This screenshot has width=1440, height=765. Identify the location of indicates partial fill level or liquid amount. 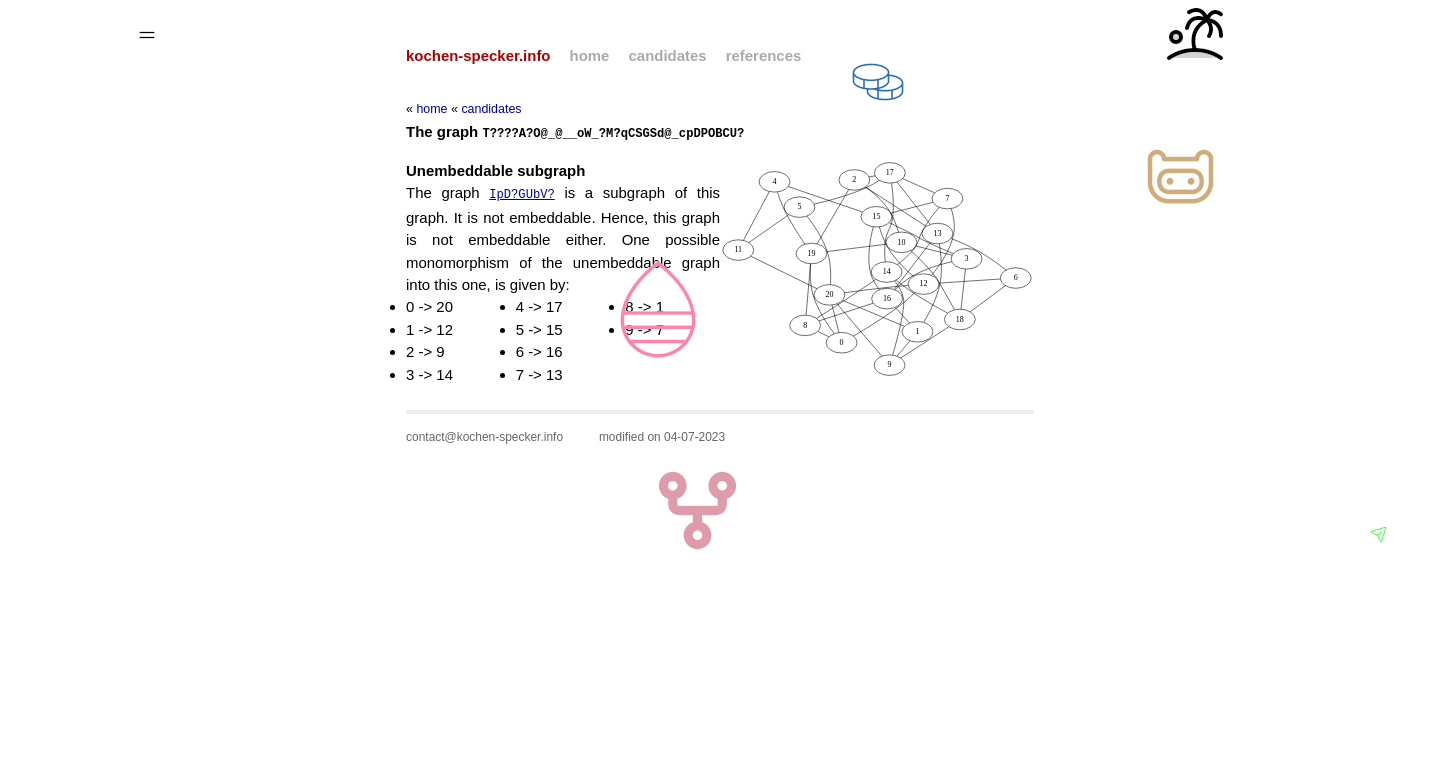
(658, 313).